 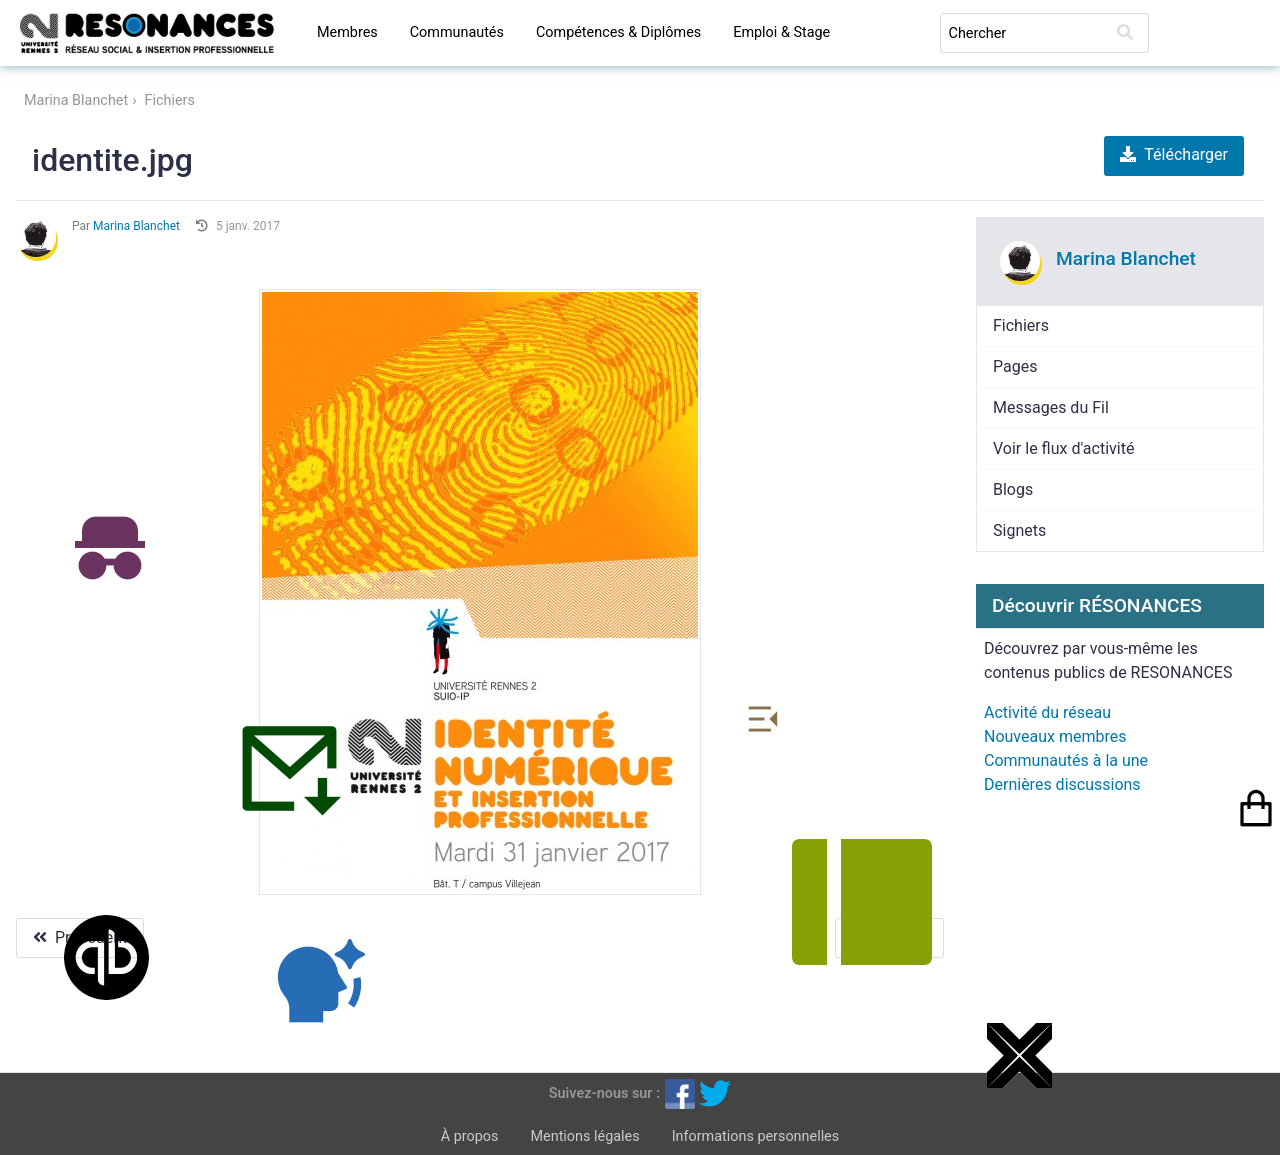 What do you see at coordinates (1019, 1055) in the screenshot?
I see `visx data visualization library logo` at bounding box center [1019, 1055].